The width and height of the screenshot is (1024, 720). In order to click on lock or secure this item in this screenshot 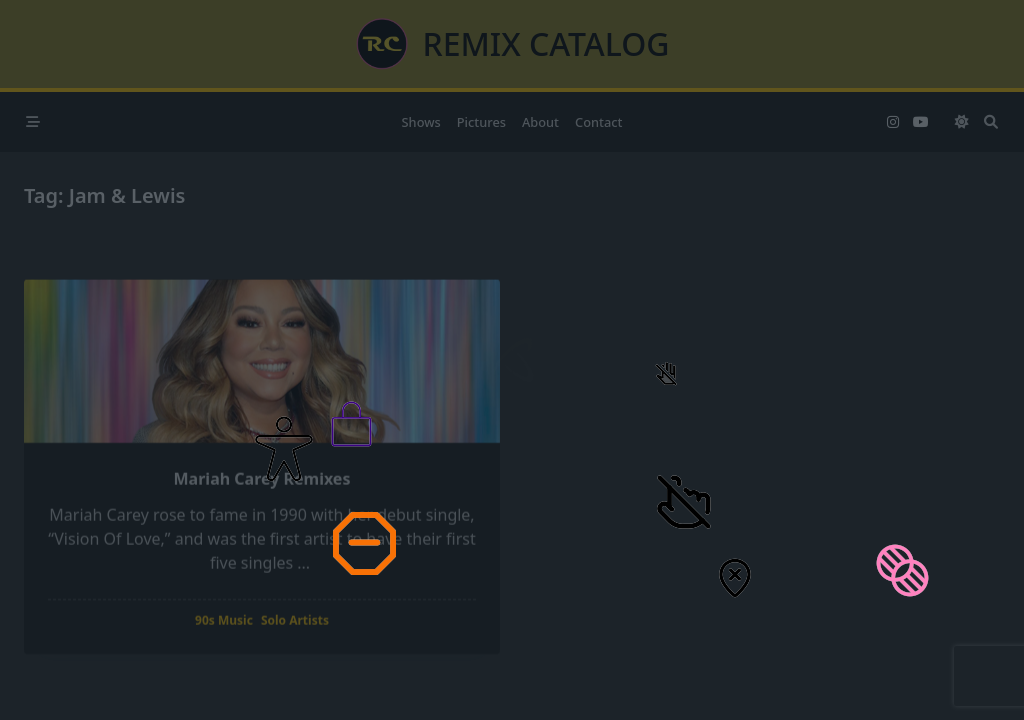, I will do `click(351, 426)`.